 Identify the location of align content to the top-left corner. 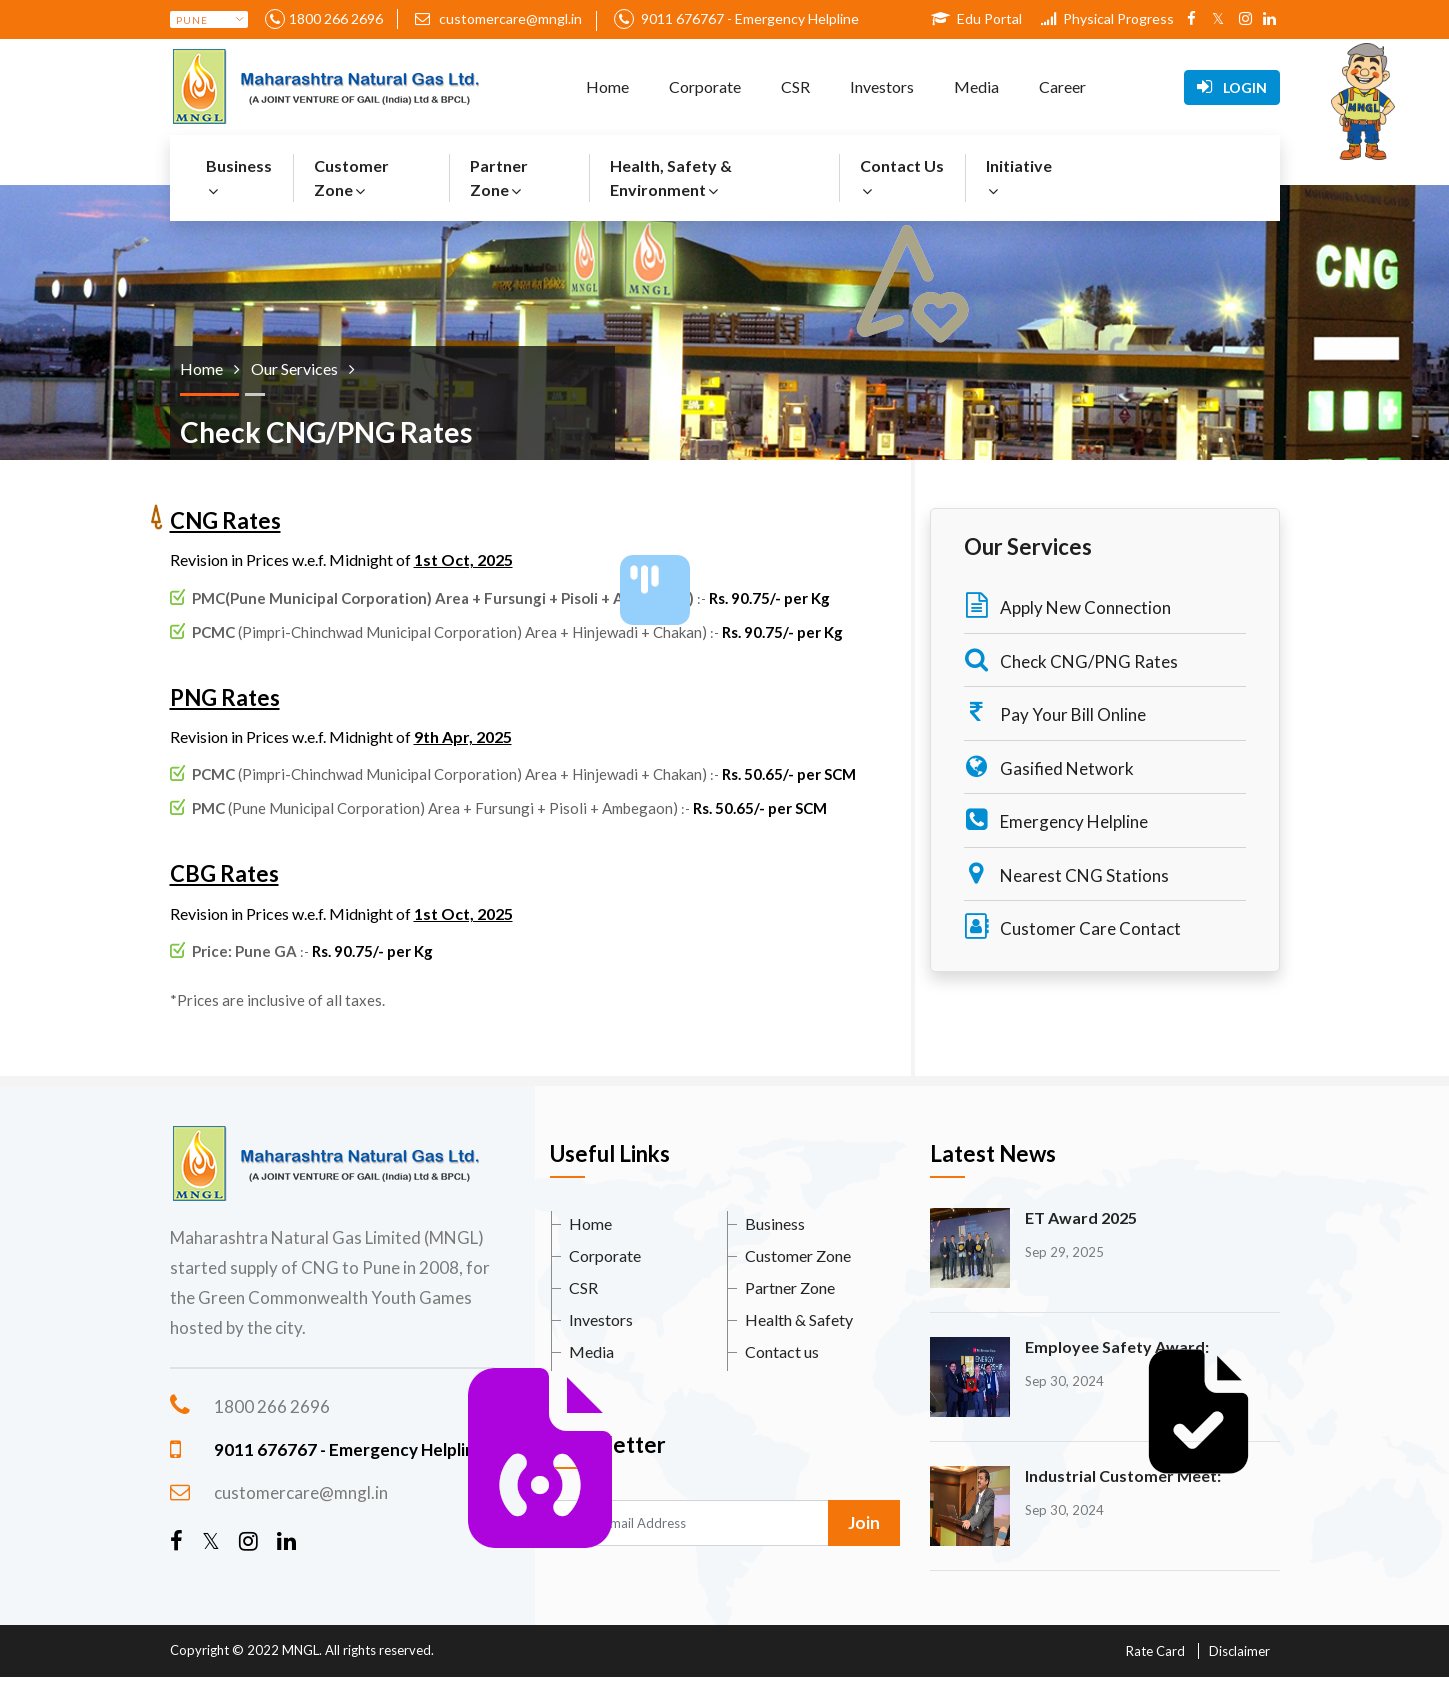
(655, 590).